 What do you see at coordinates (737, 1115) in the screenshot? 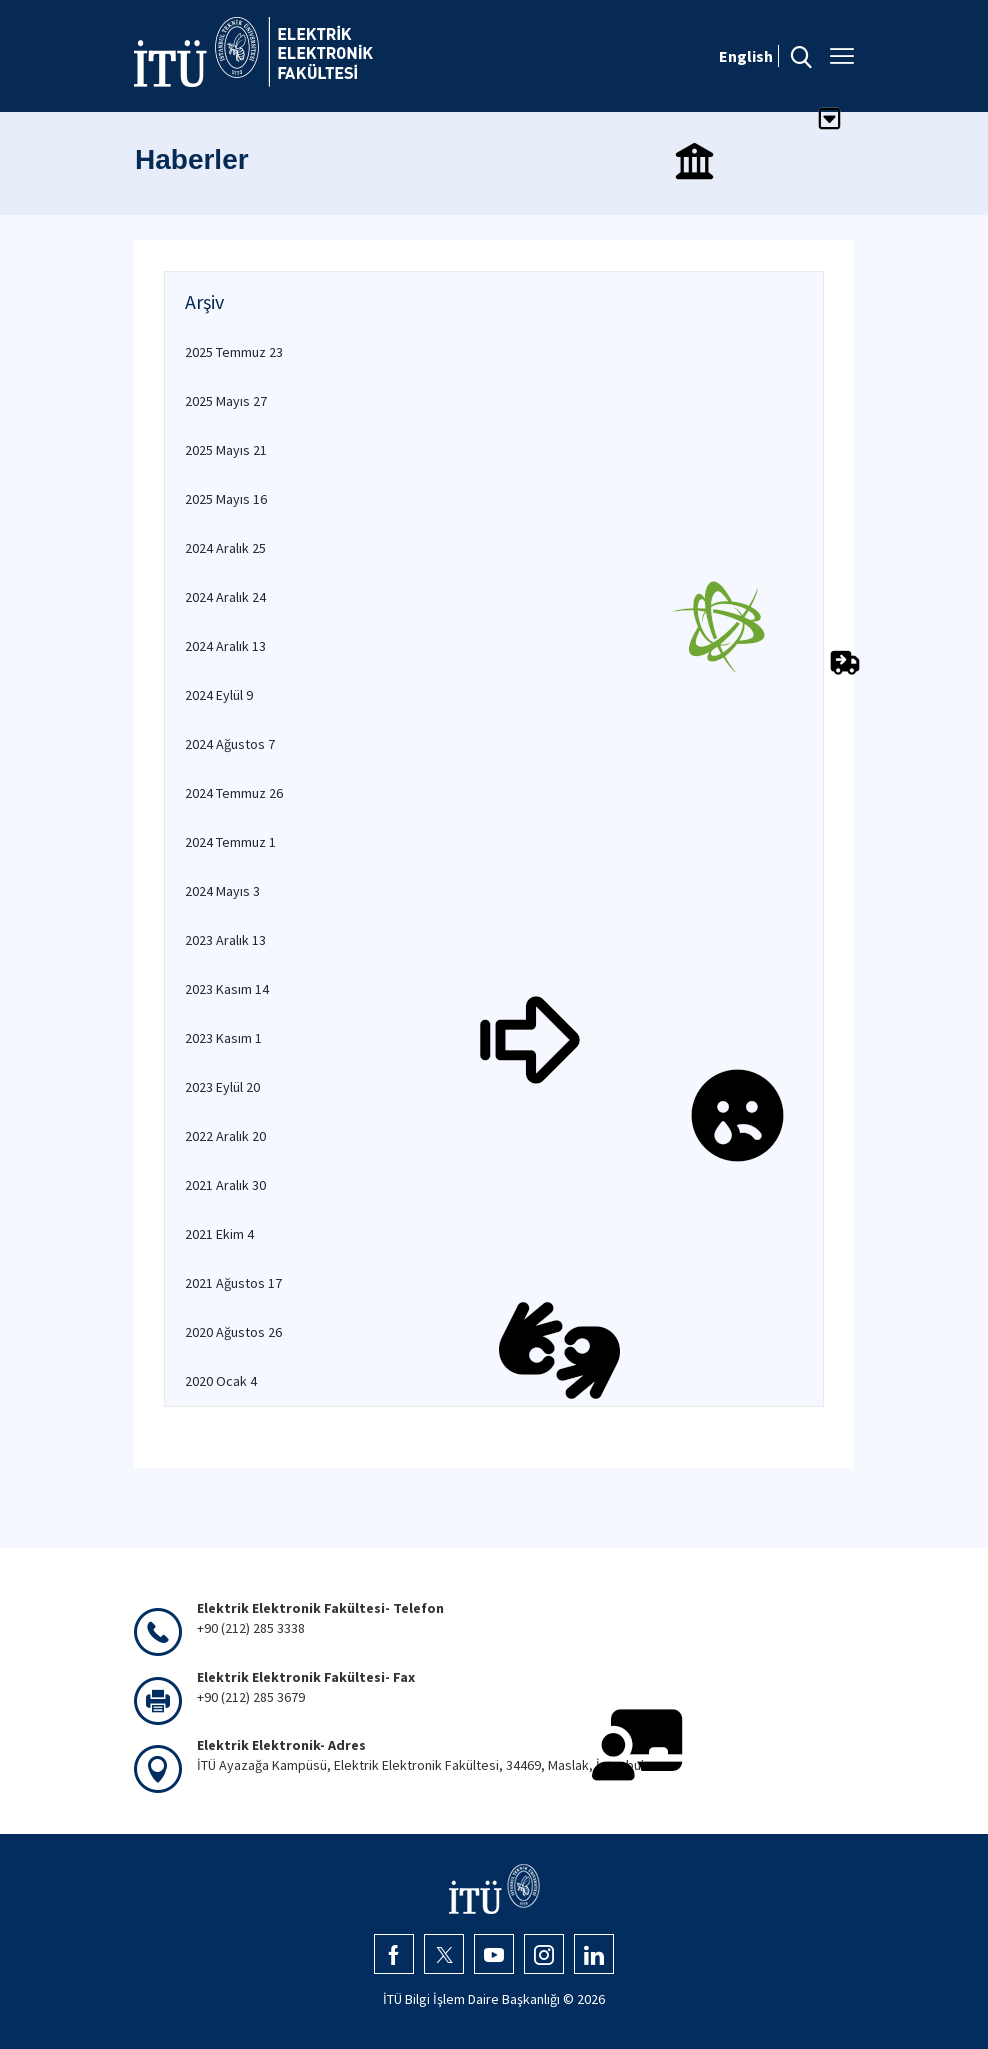
I see `indicates an error or failed action` at bounding box center [737, 1115].